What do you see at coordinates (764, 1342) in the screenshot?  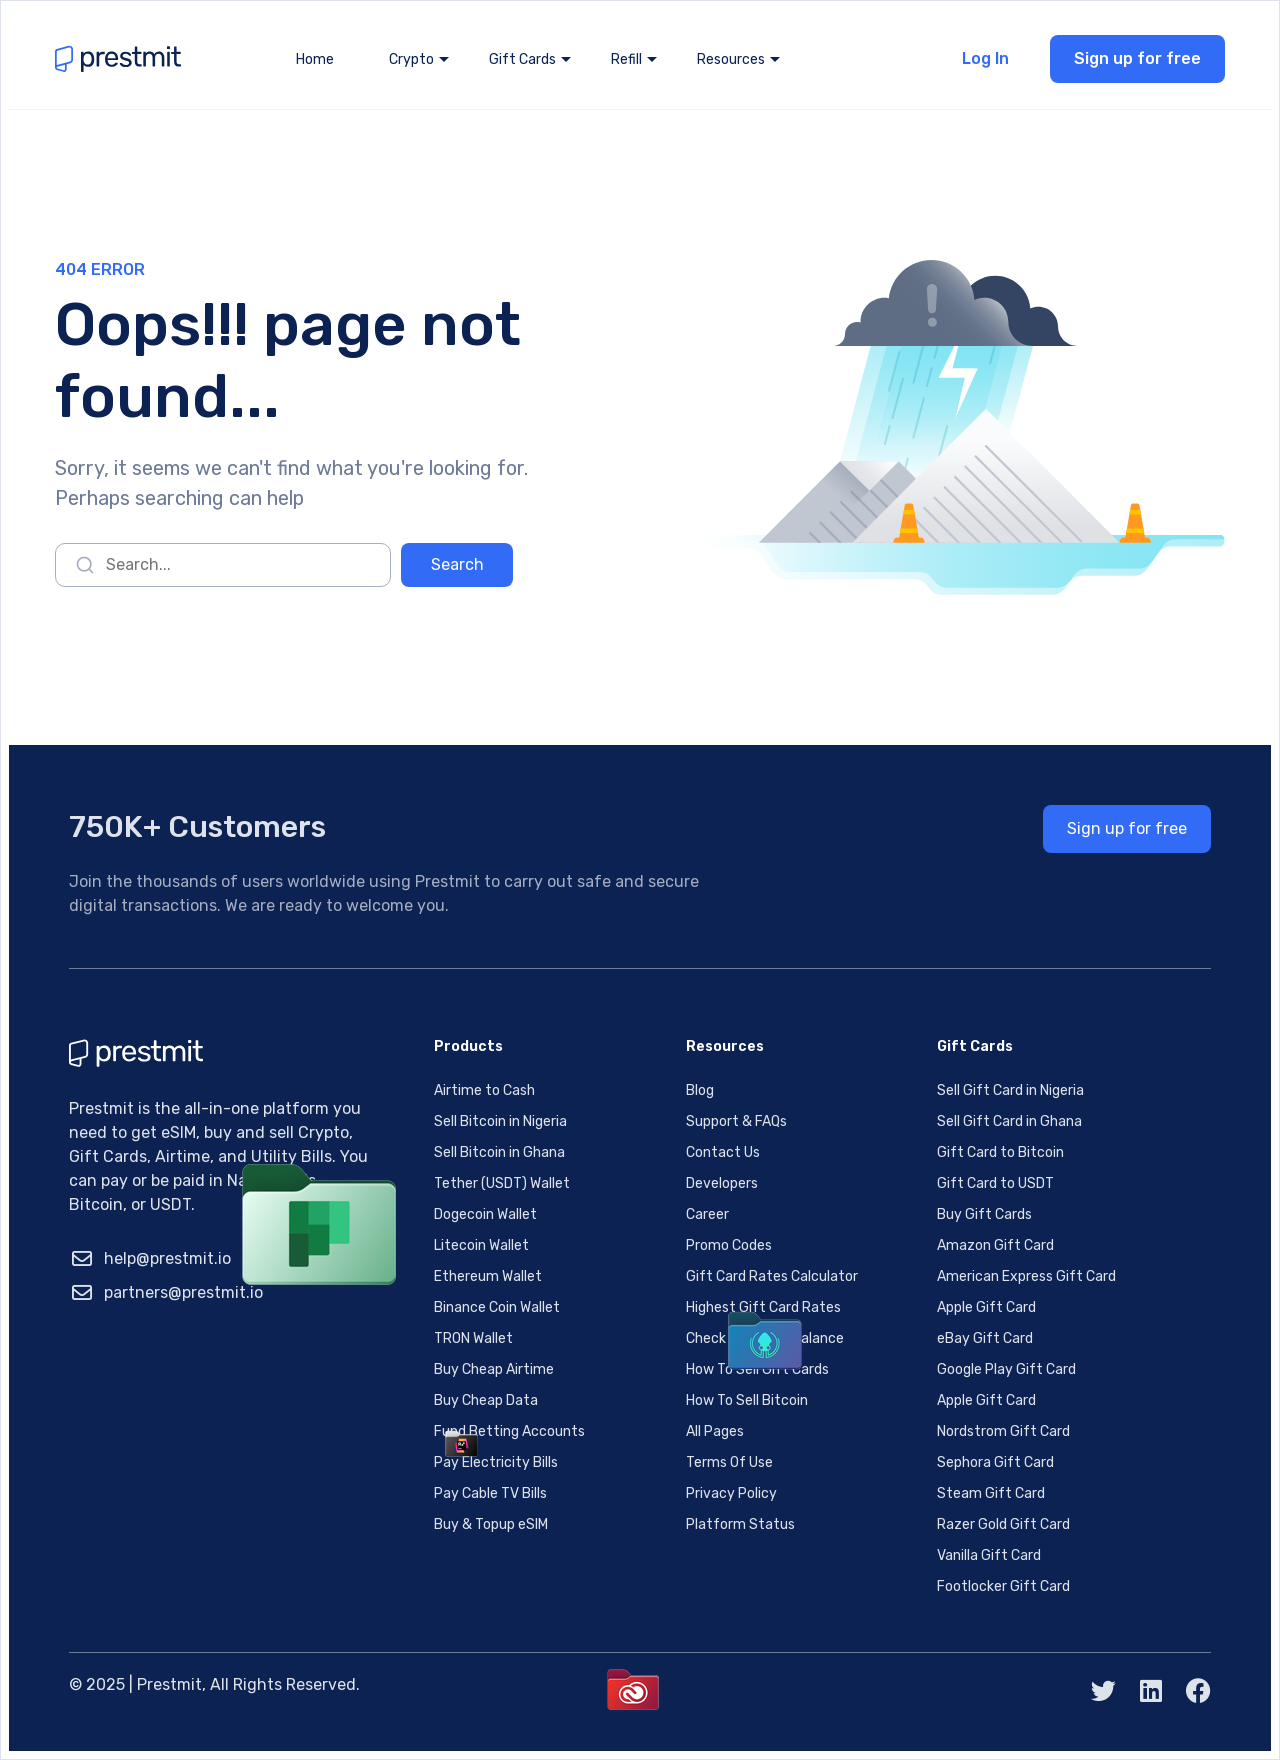 I see `open folder containing GitKraken projects` at bounding box center [764, 1342].